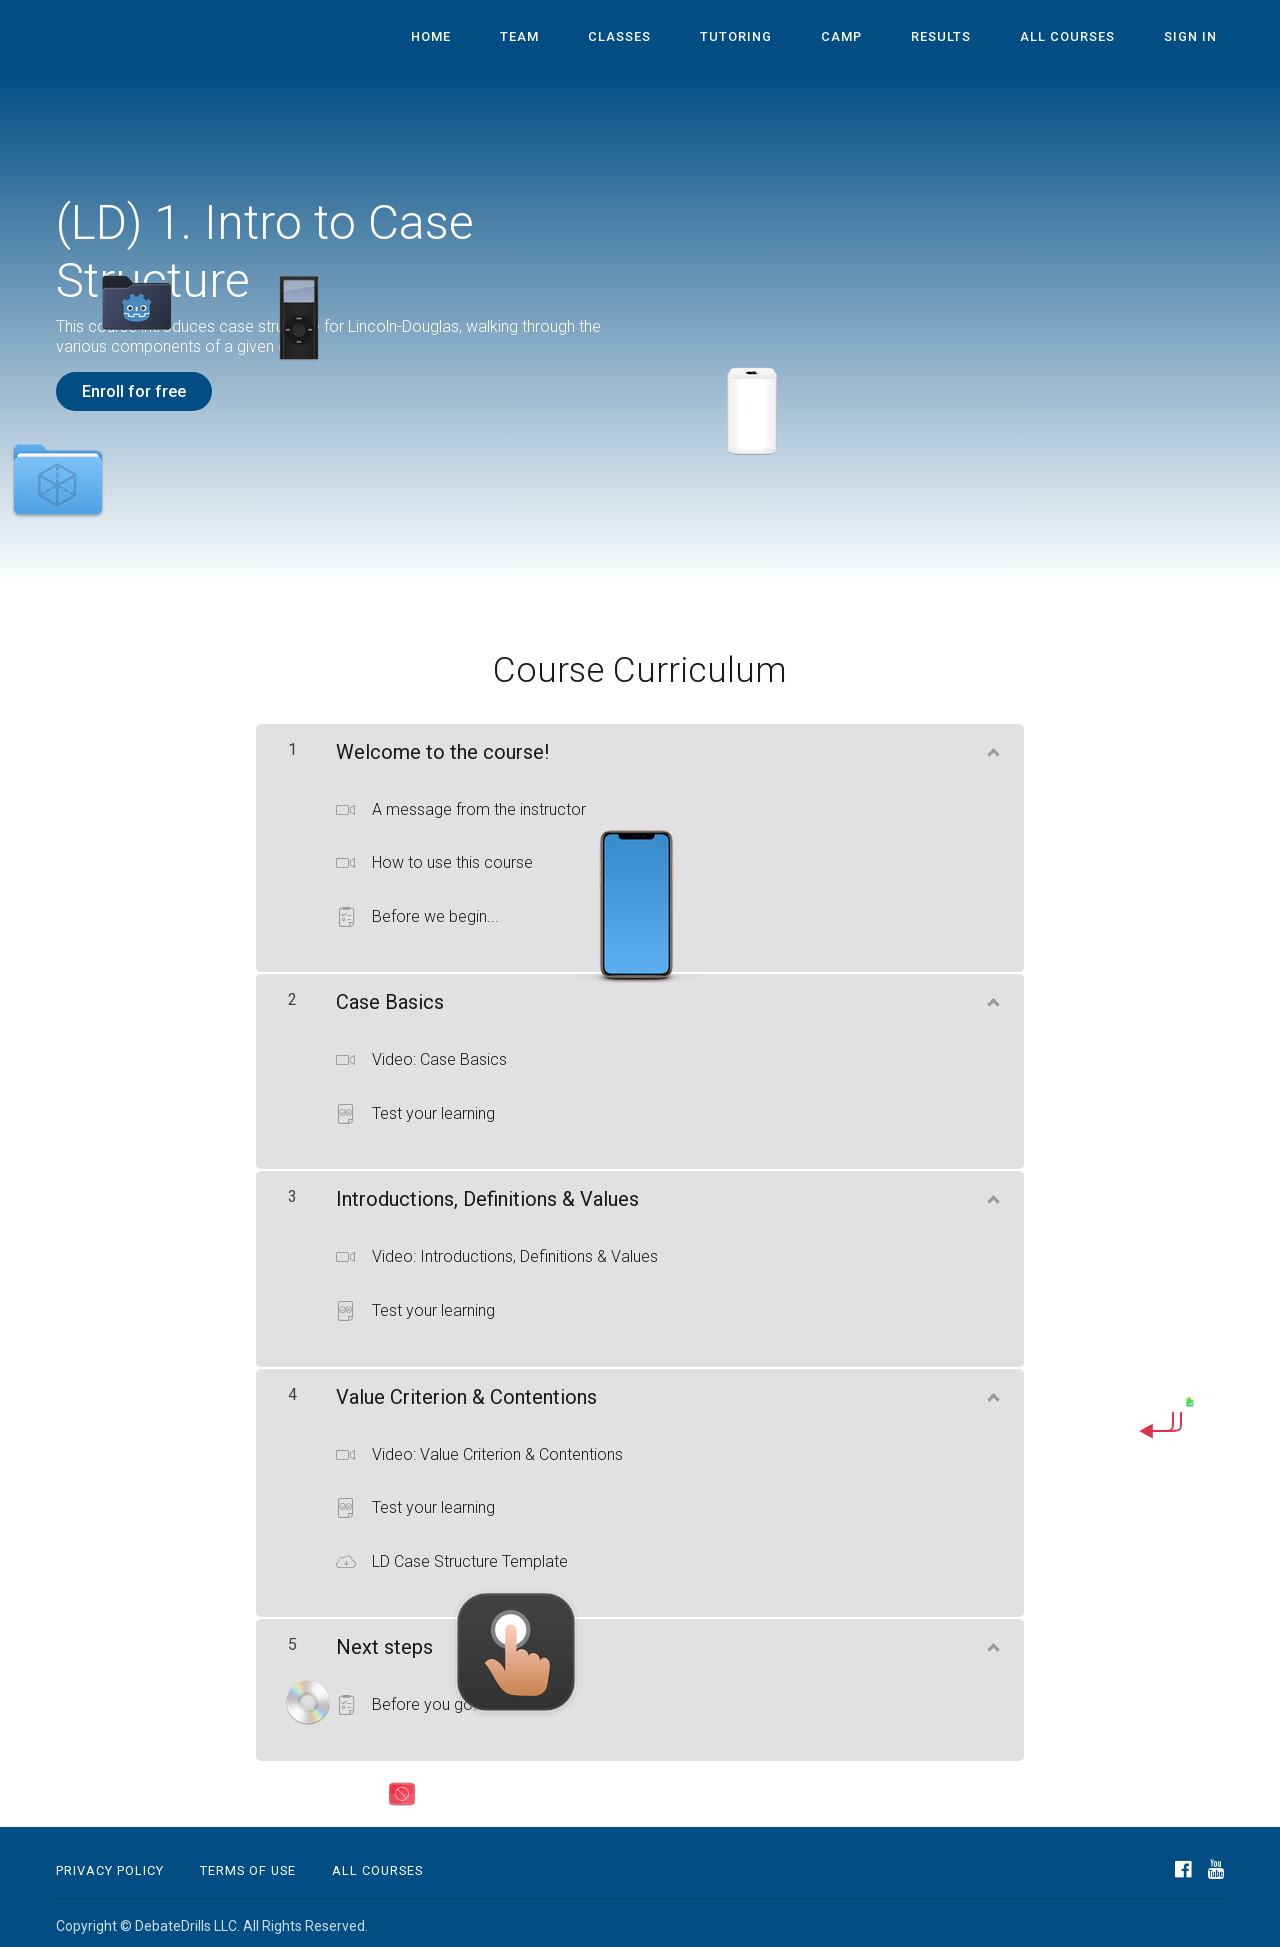 This screenshot has height=1947, width=1280. I want to click on reply to all recipients of an email, so click(1160, 1422).